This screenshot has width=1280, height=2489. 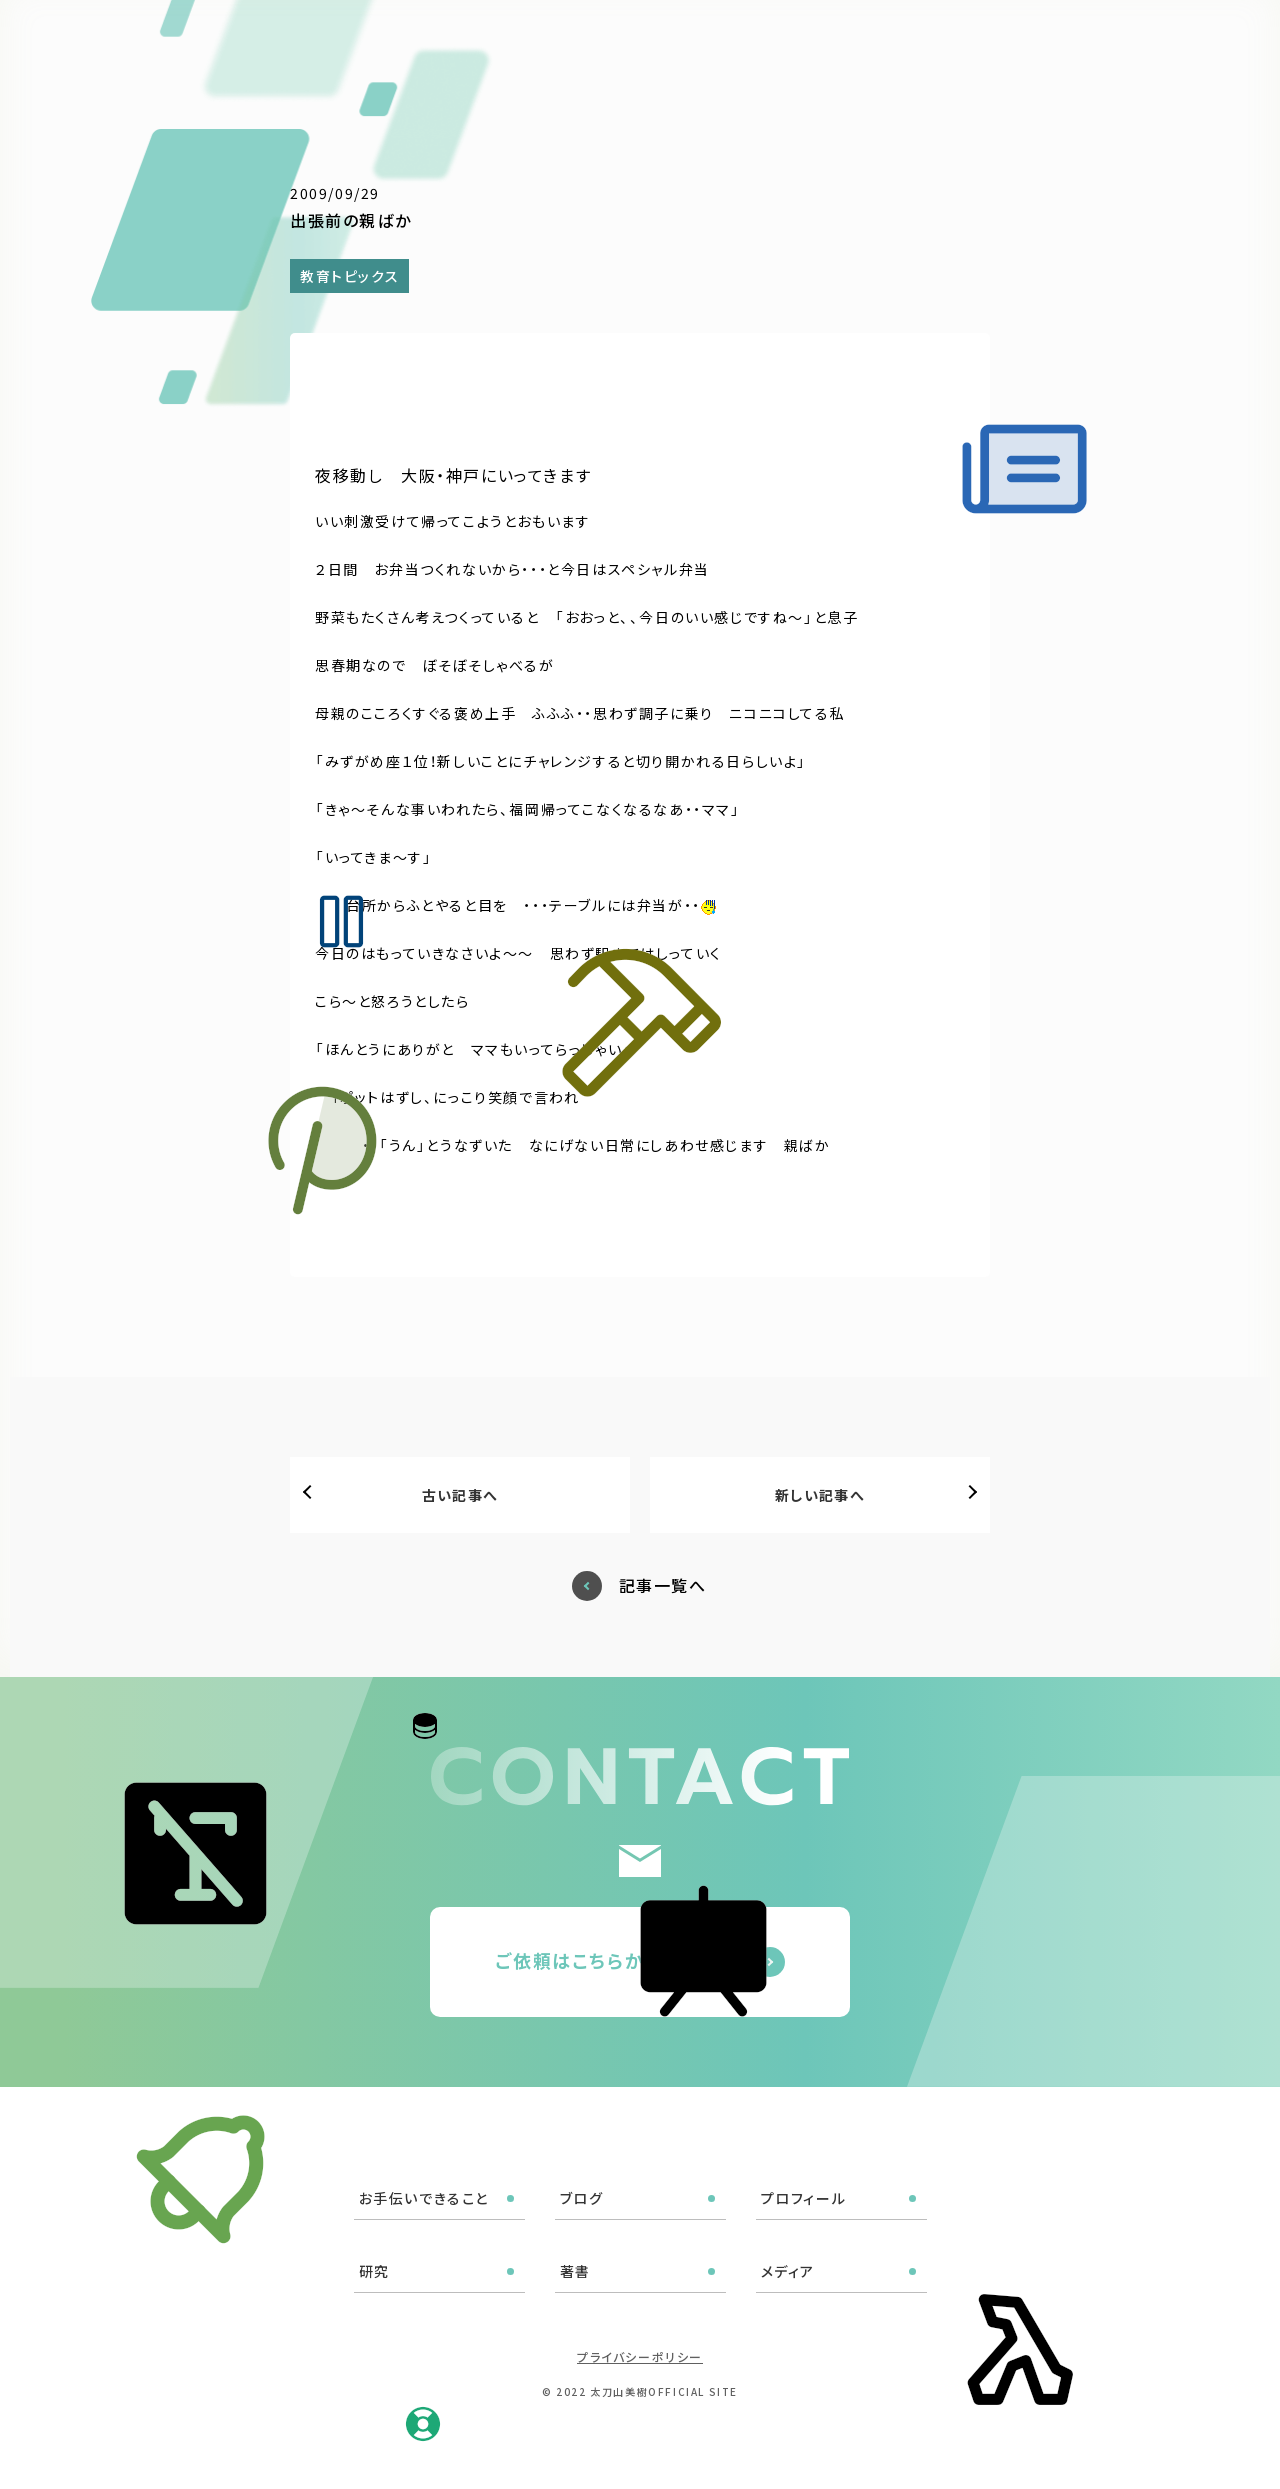 What do you see at coordinates (1017, 2349) in the screenshot?
I see `open LINQPad application` at bounding box center [1017, 2349].